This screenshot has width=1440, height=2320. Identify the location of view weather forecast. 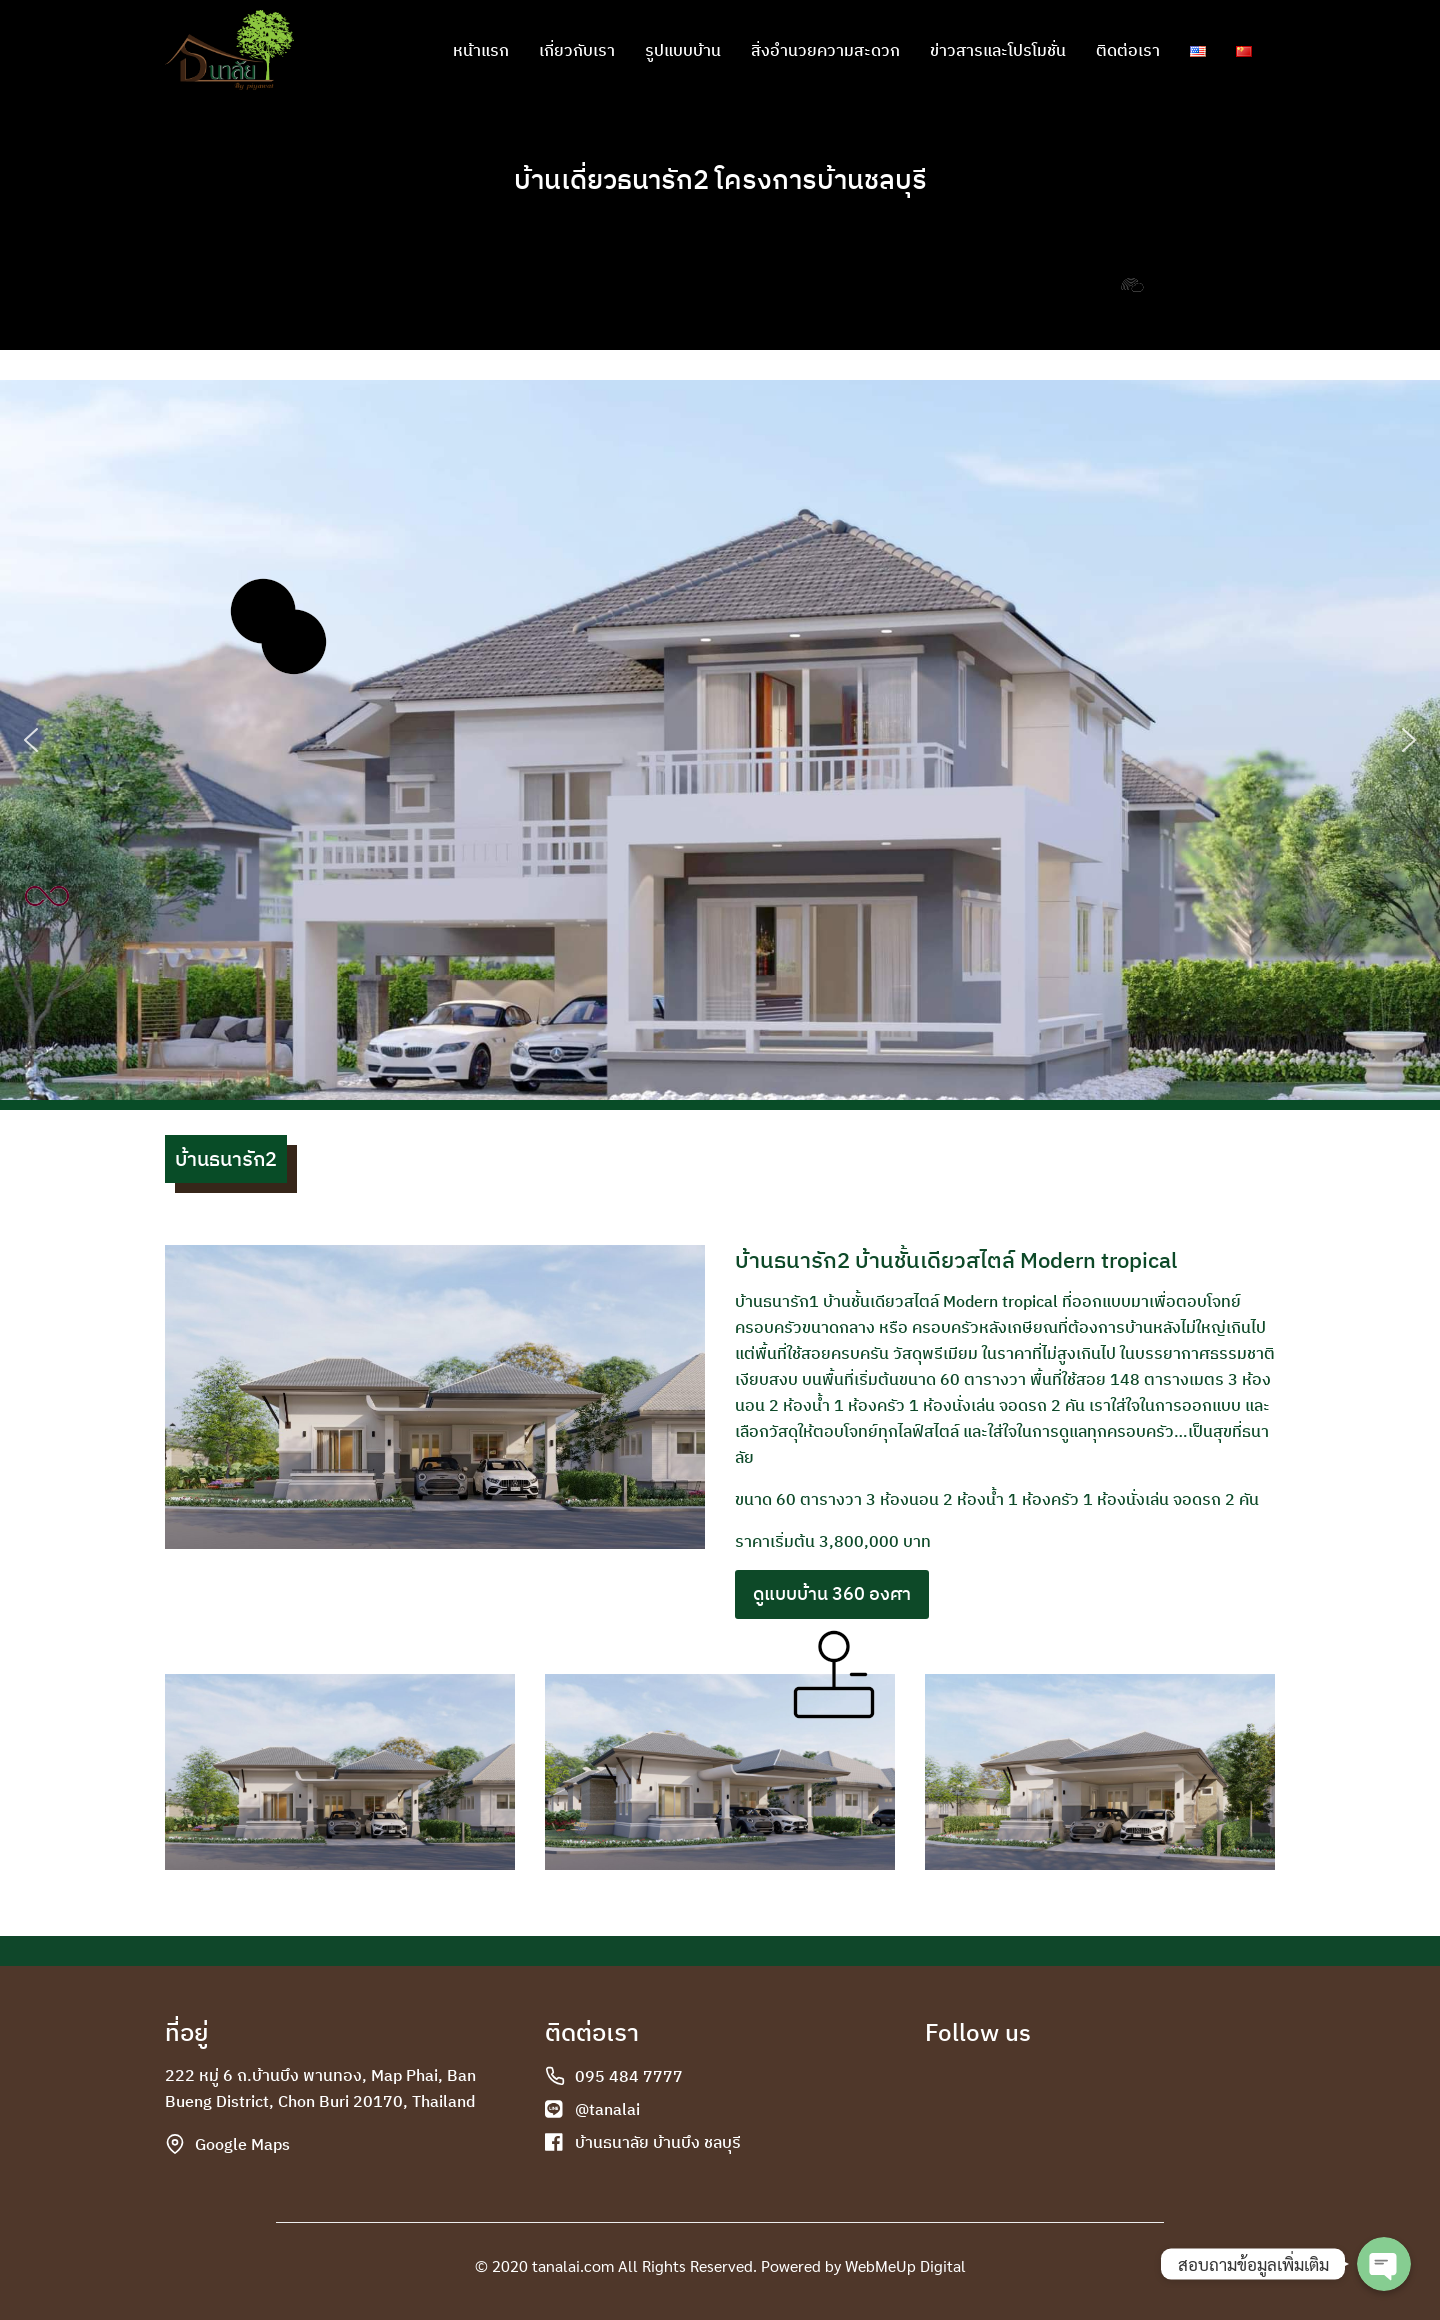
(1132, 284).